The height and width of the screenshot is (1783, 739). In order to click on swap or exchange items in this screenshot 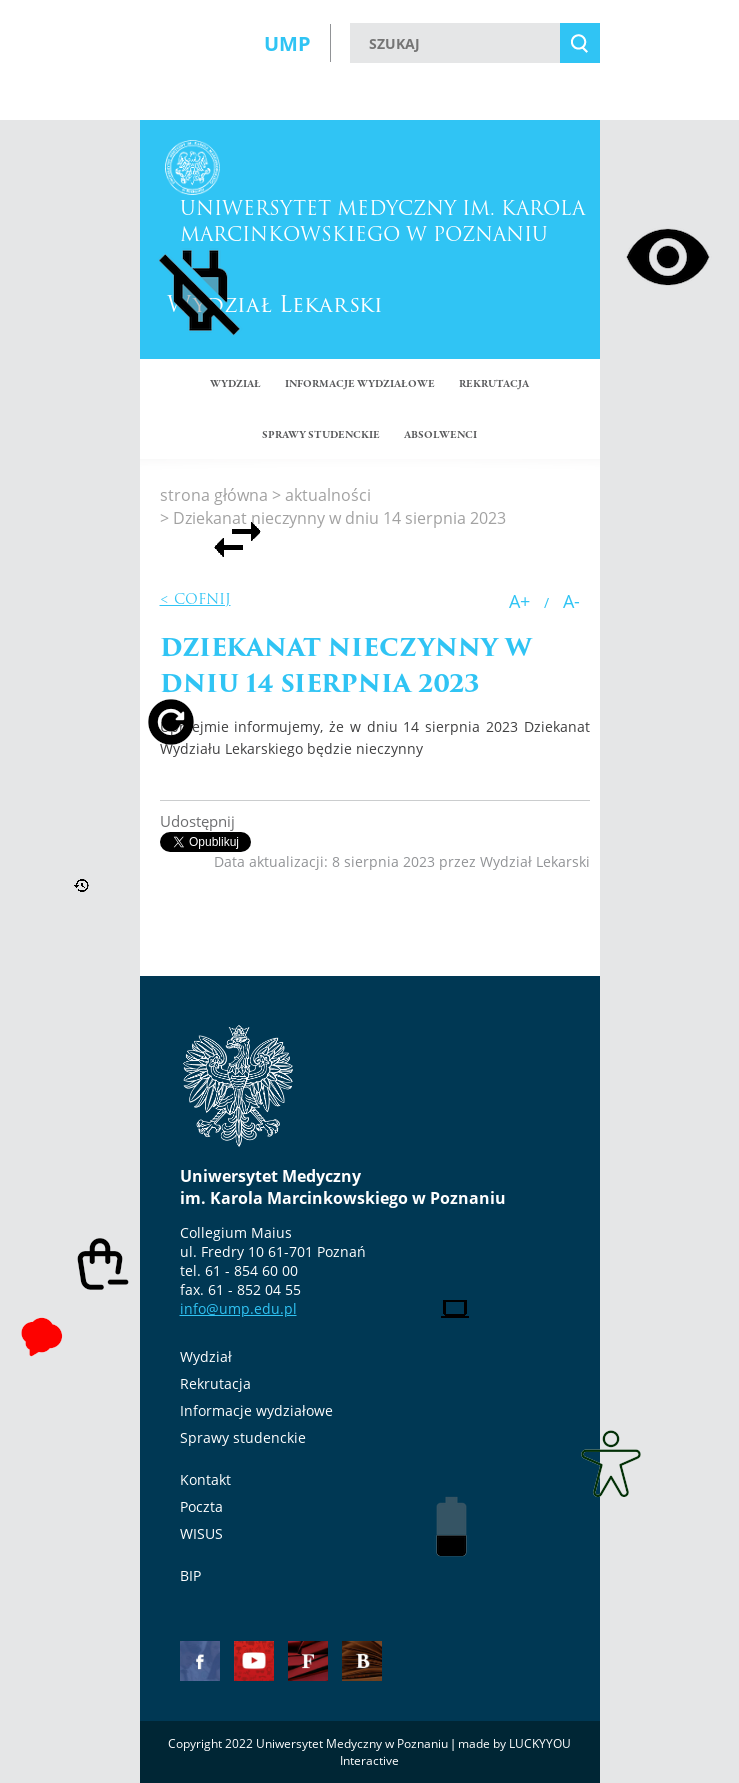, I will do `click(237, 539)`.